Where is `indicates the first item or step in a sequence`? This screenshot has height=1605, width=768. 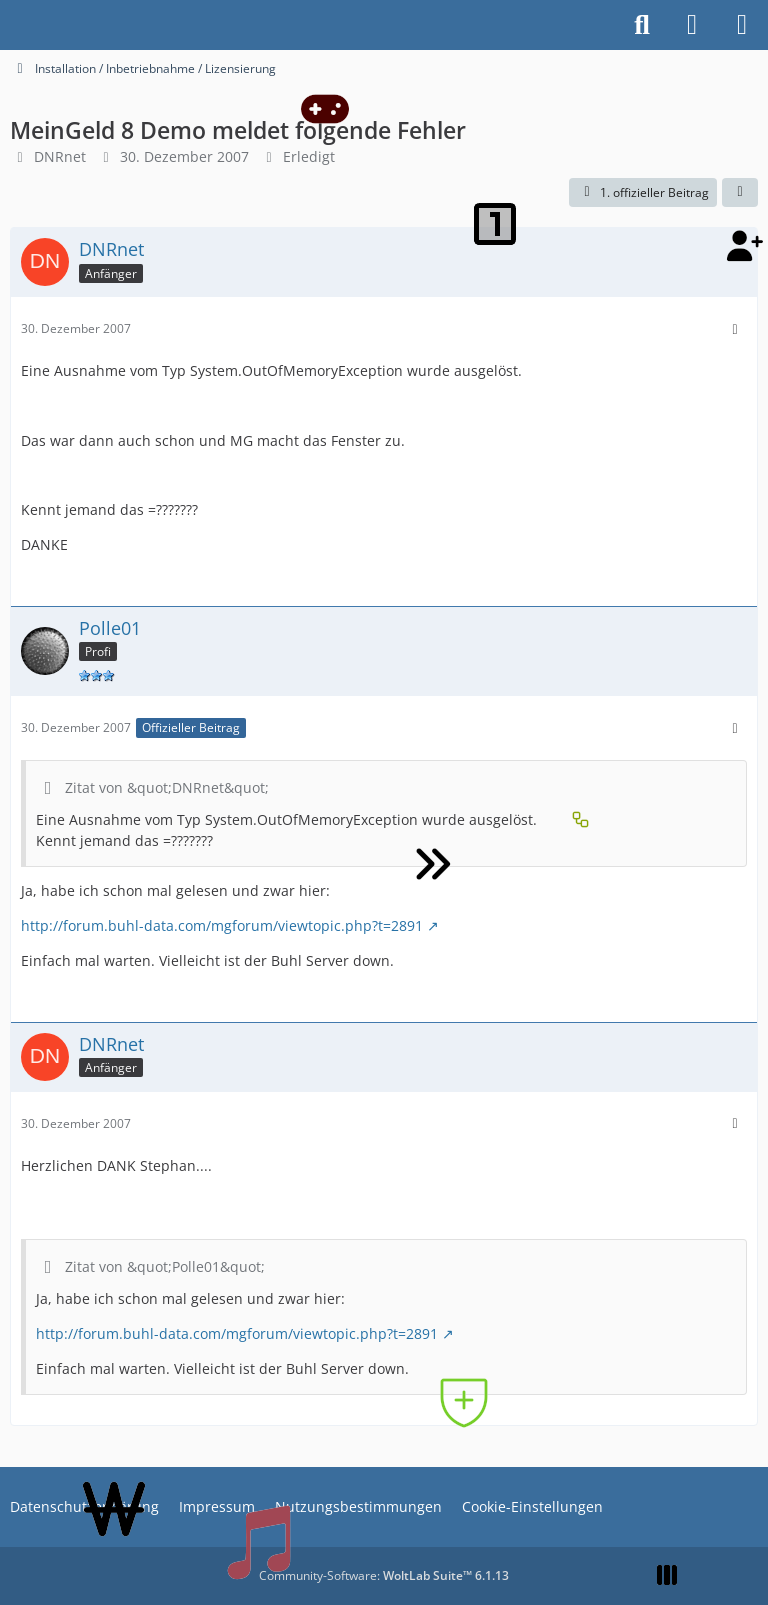
indicates the first item or step in a sequence is located at coordinates (495, 224).